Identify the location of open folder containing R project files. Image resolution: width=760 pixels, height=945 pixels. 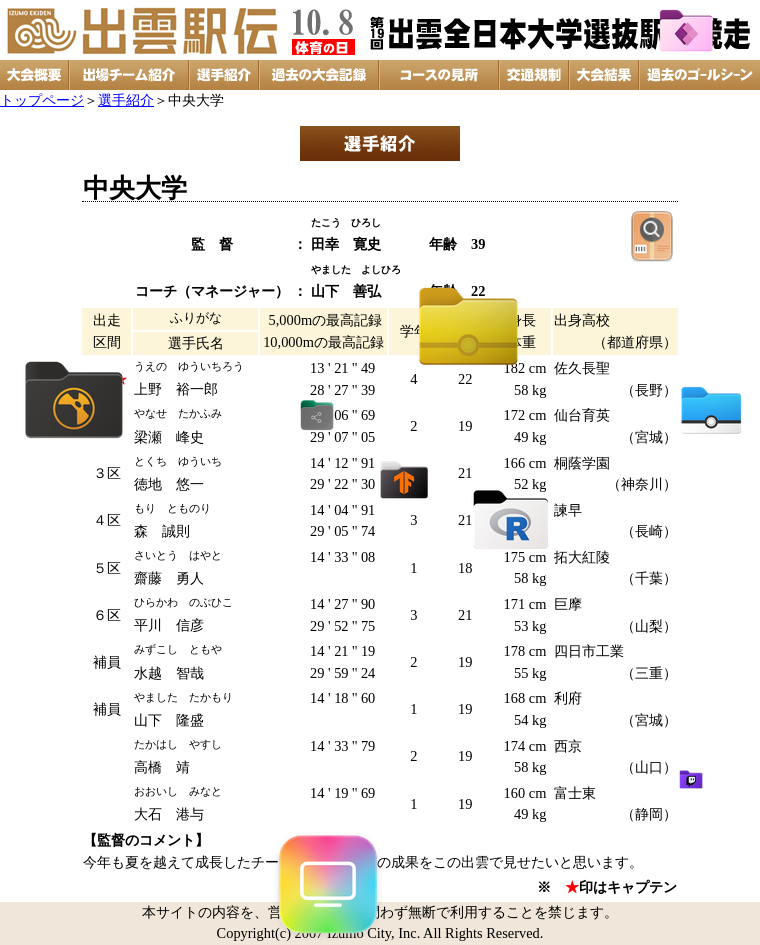
(510, 521).